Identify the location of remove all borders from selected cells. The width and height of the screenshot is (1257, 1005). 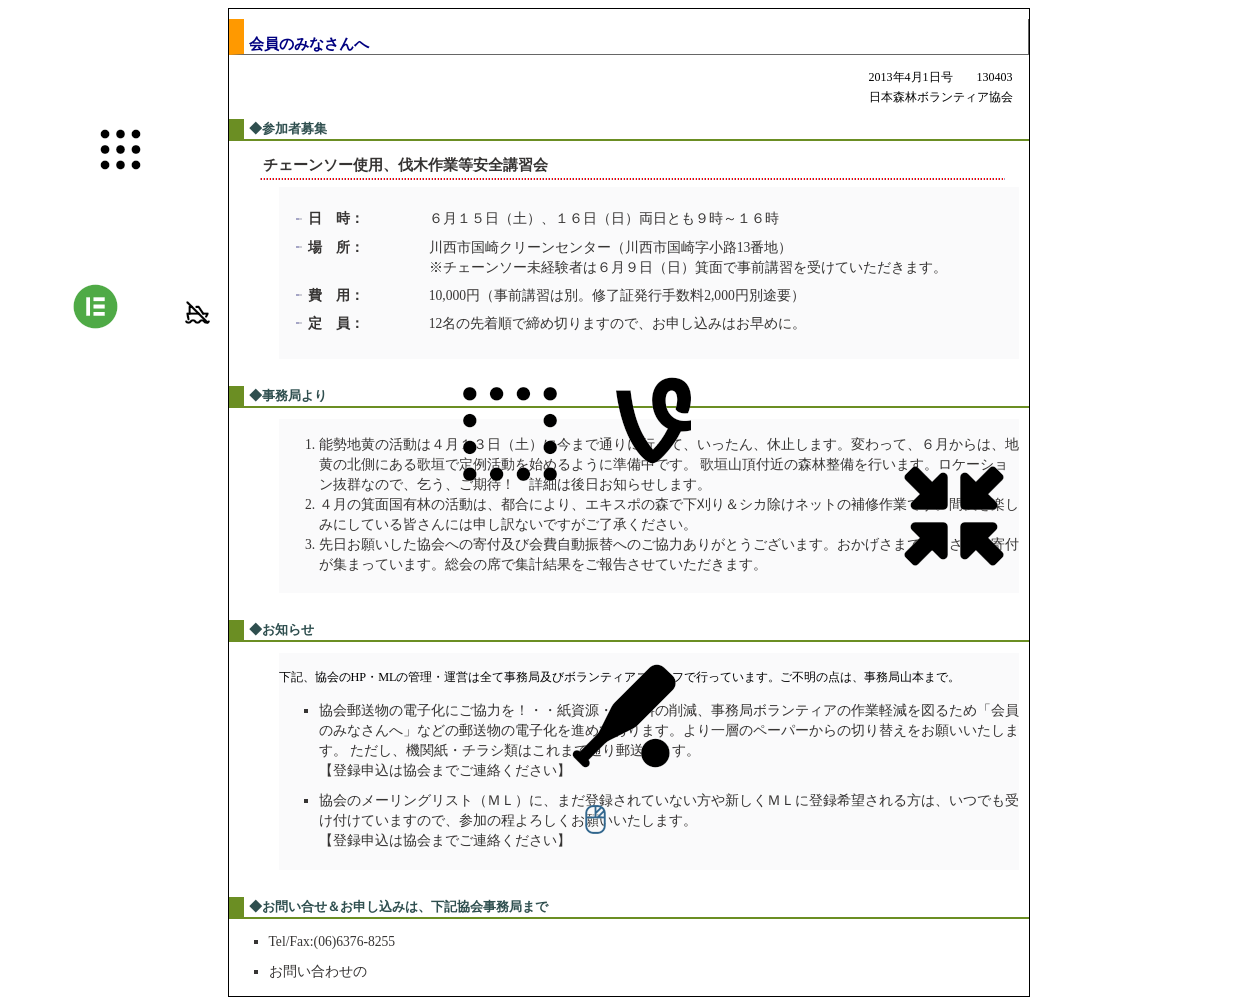
(510, 434).